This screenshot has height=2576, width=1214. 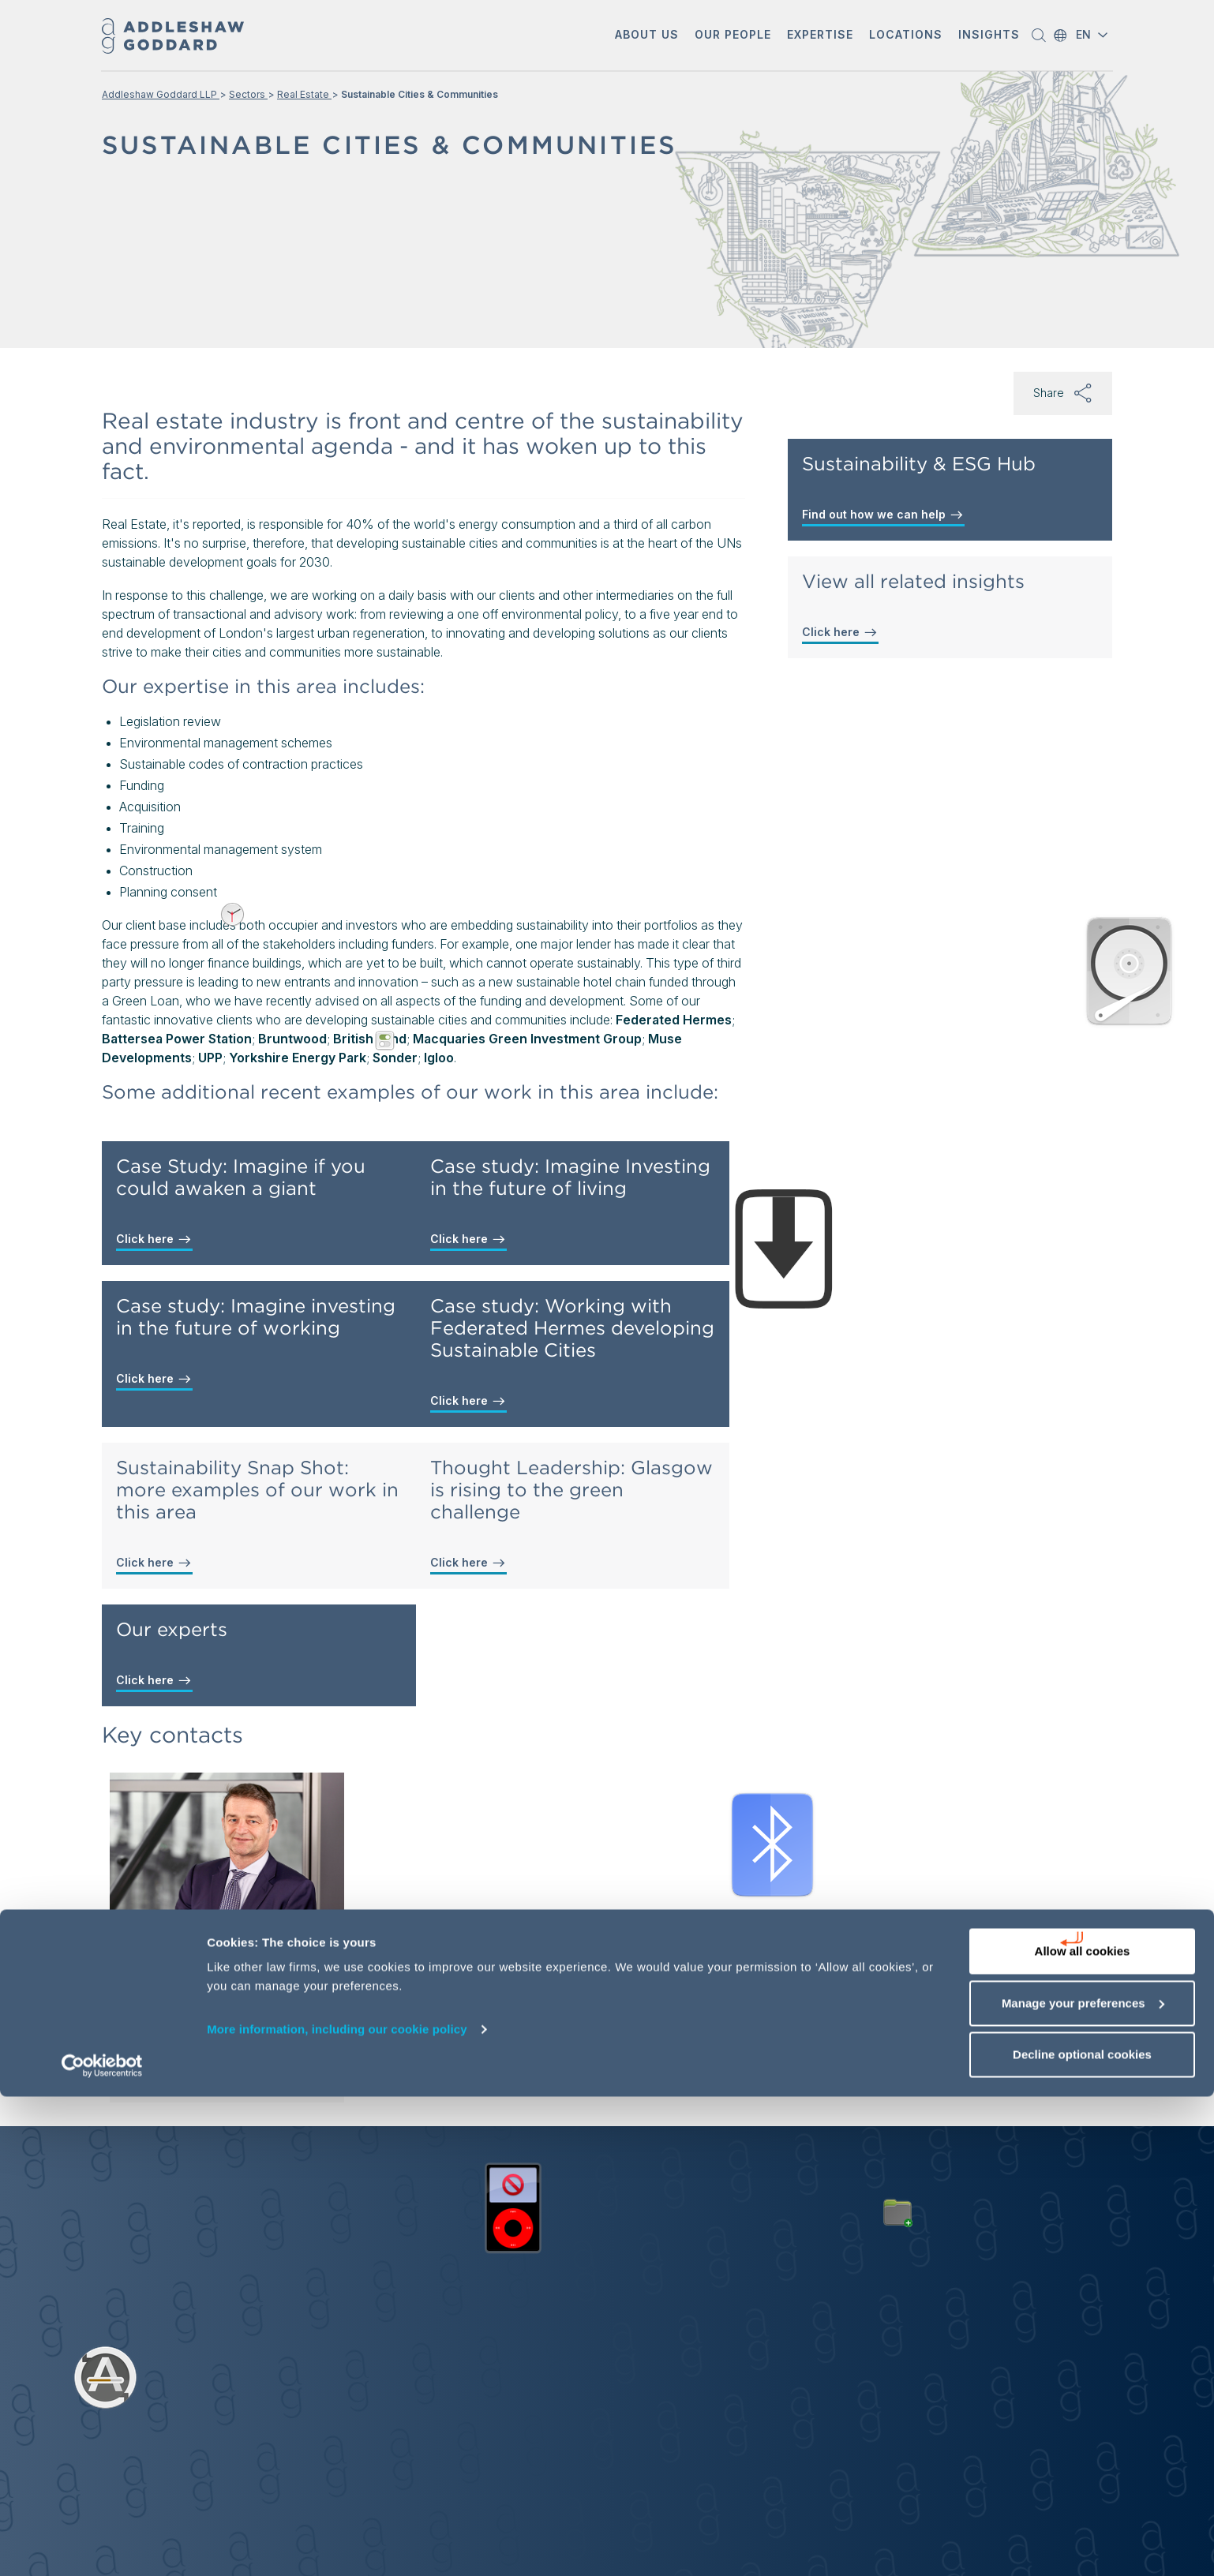 What do you see at coordinates (232, 914) in the screenshot?
I see `open date and time settings` at bounding box center [232, 914].